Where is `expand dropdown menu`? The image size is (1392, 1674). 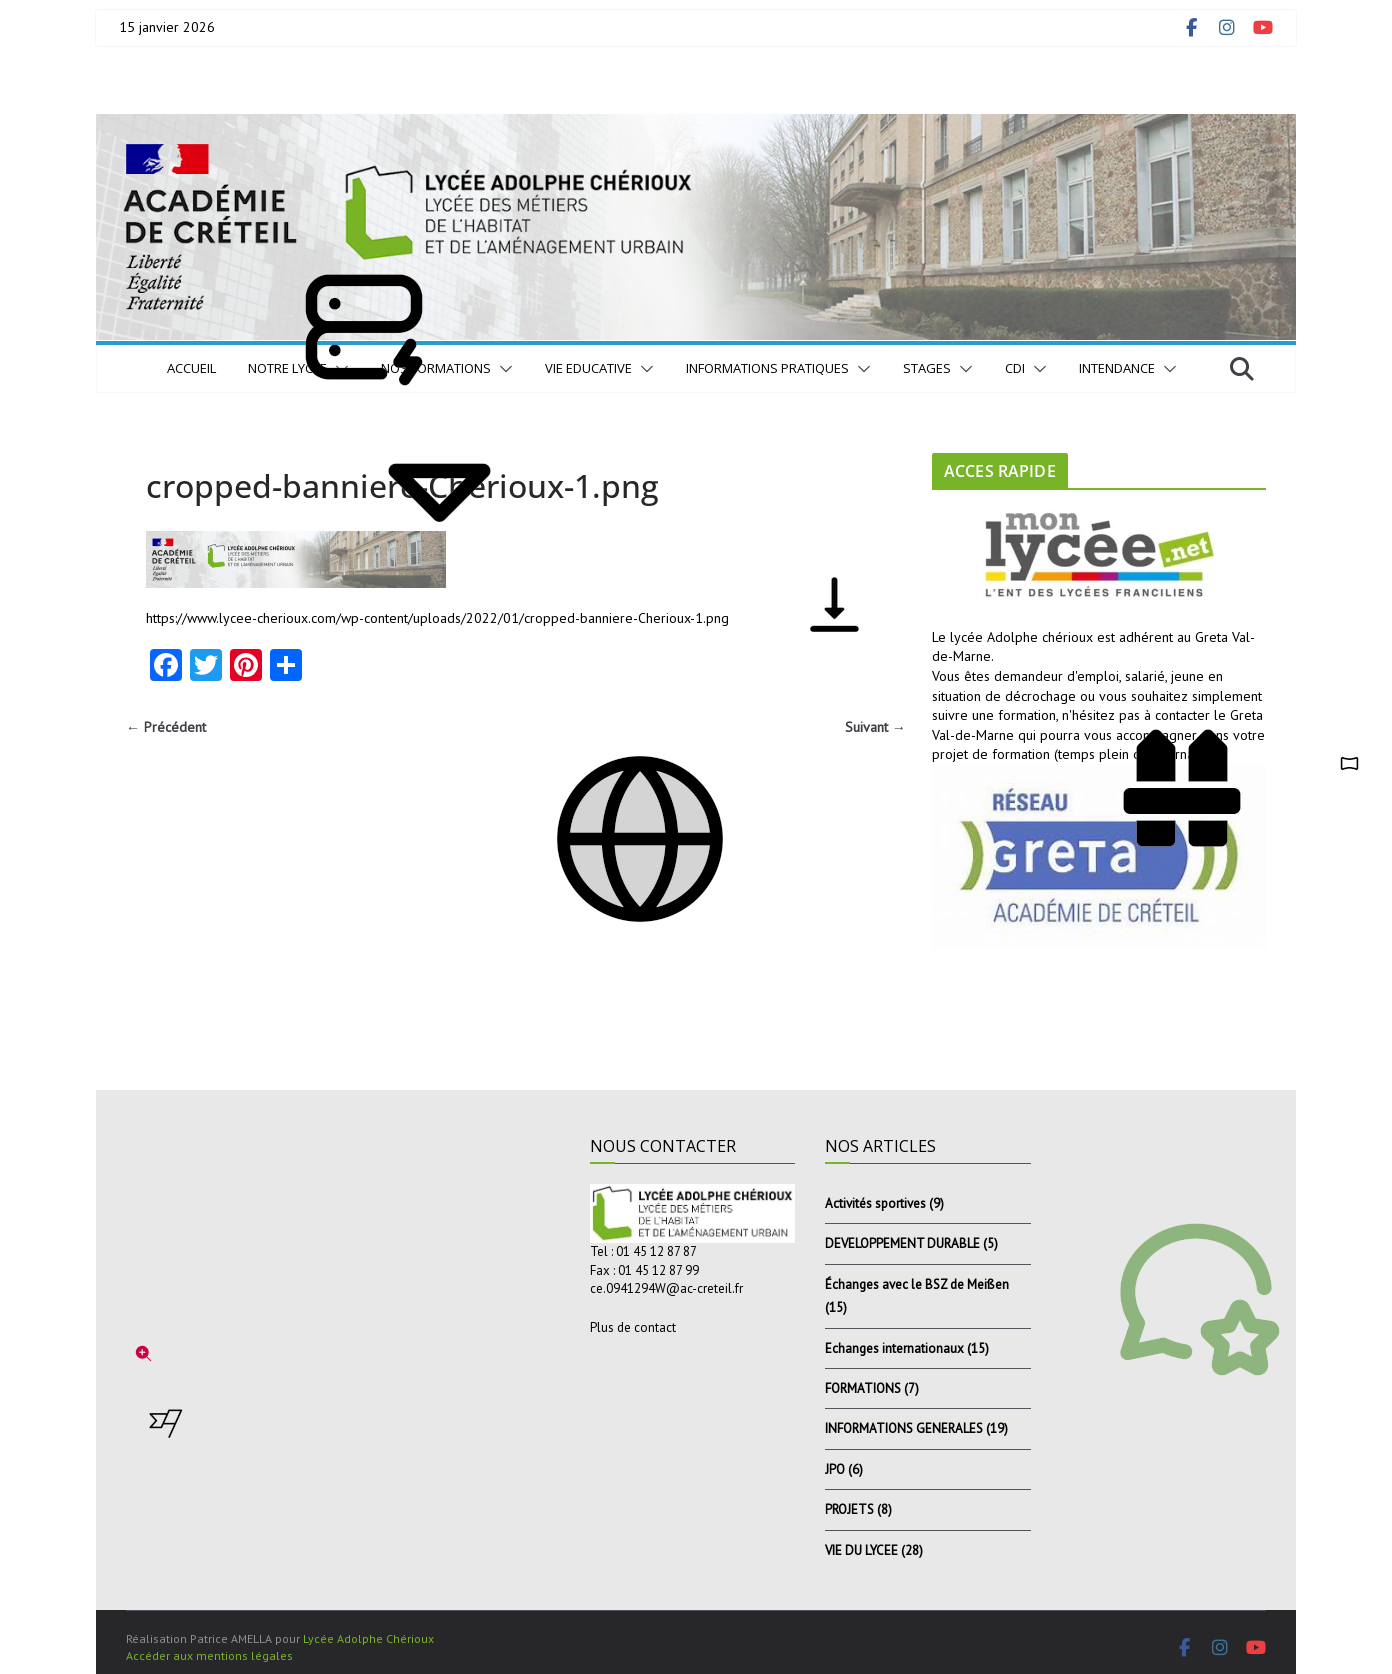
expand dropdown menu is located at coordinates (439, 485).